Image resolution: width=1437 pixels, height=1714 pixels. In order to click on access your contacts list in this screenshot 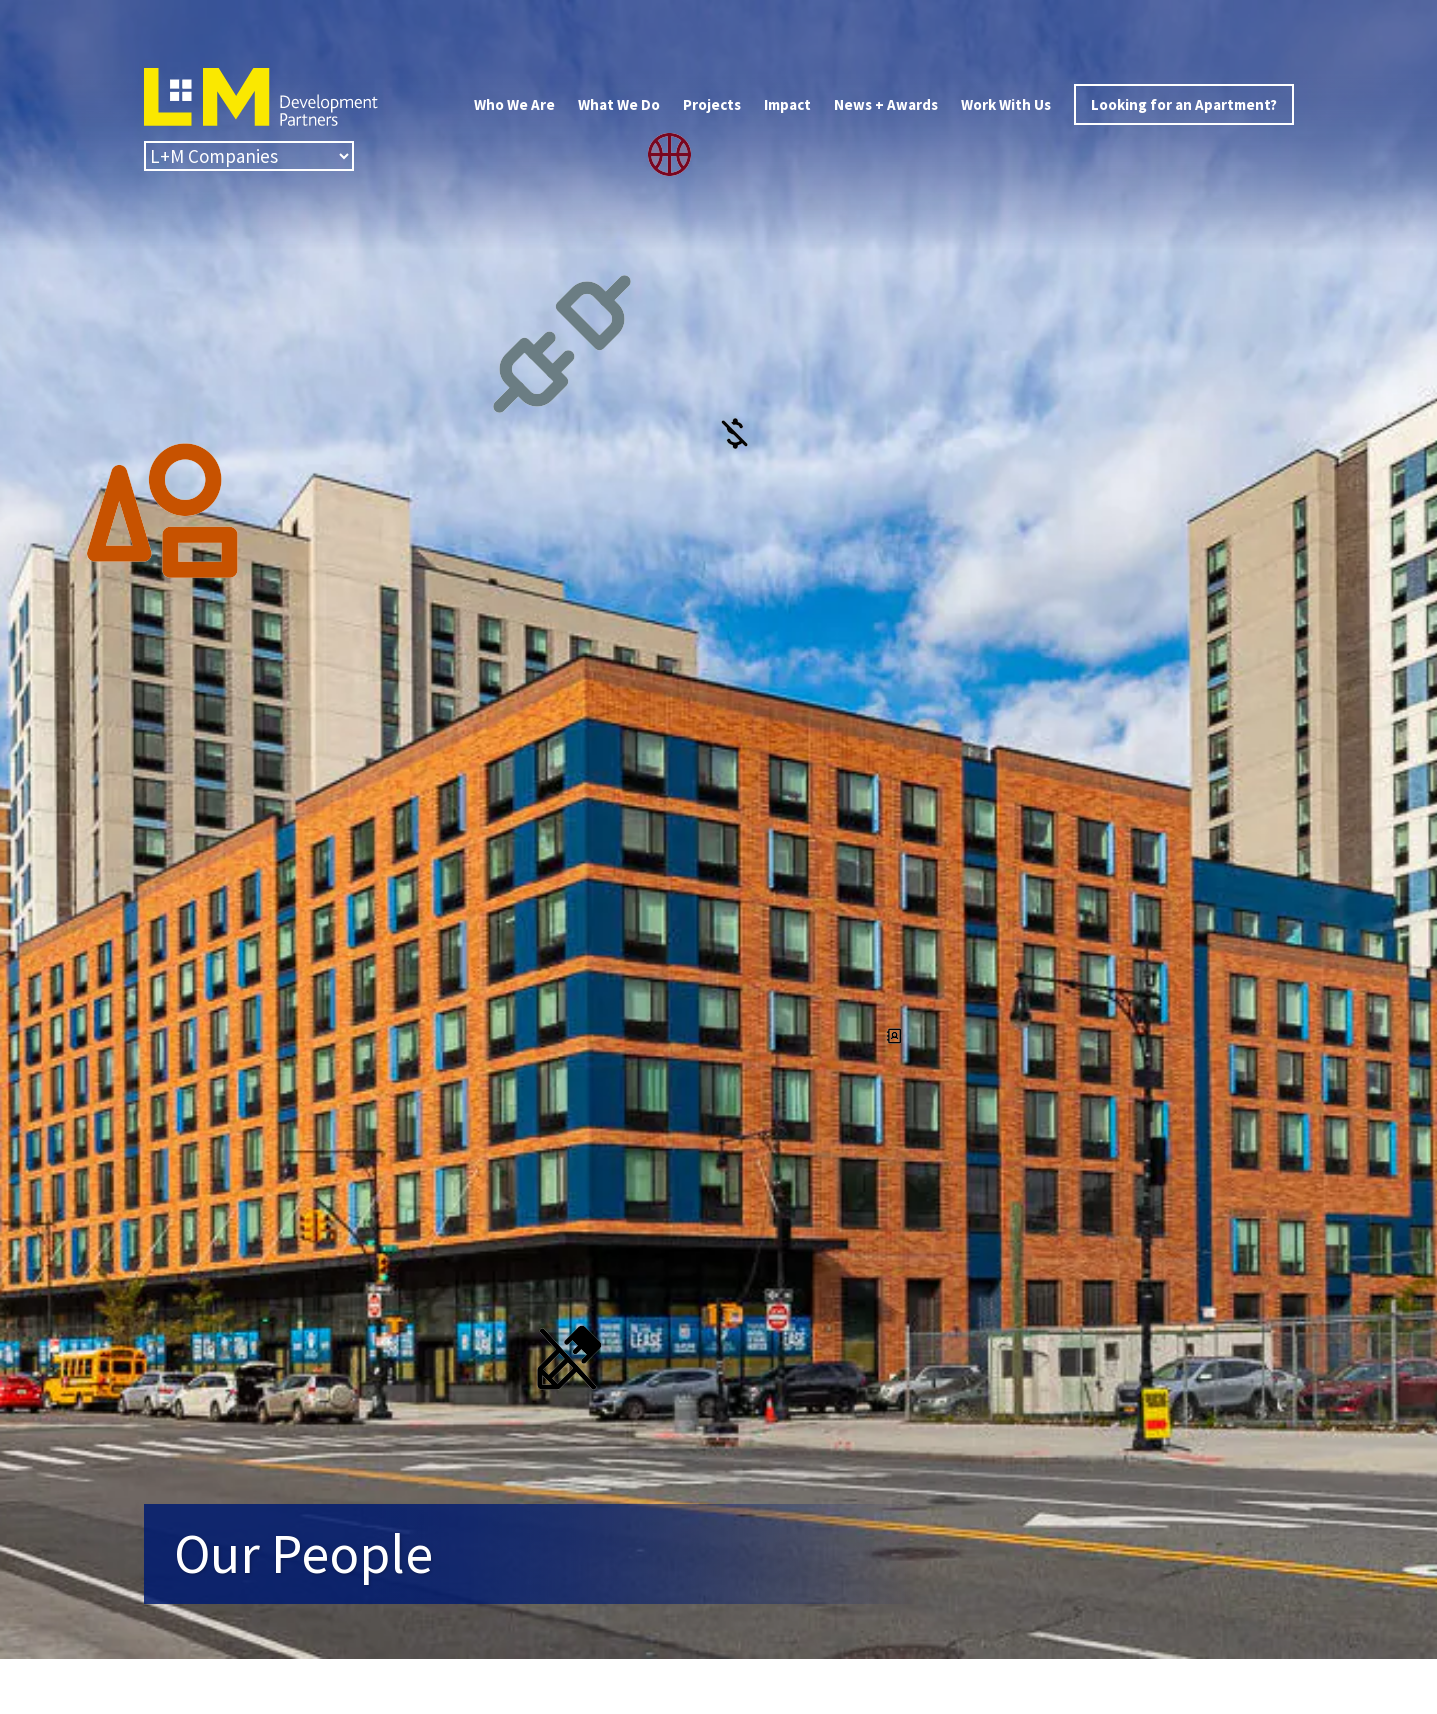, I will do `click(894, 1036)`.